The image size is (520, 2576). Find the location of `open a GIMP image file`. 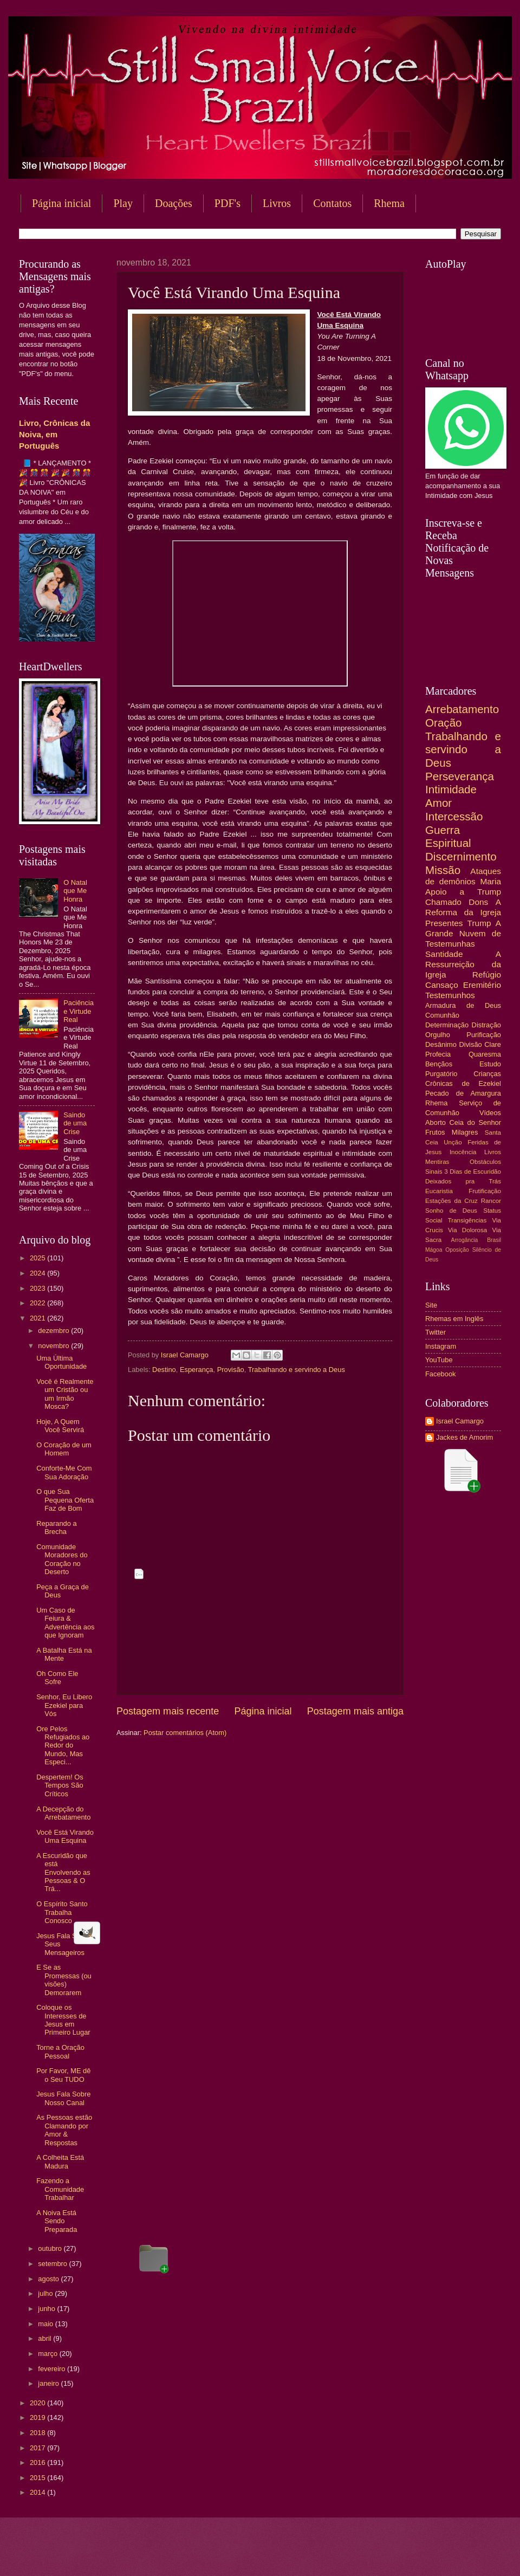

open a GIMP image file is located at coordinates (87, 1932).